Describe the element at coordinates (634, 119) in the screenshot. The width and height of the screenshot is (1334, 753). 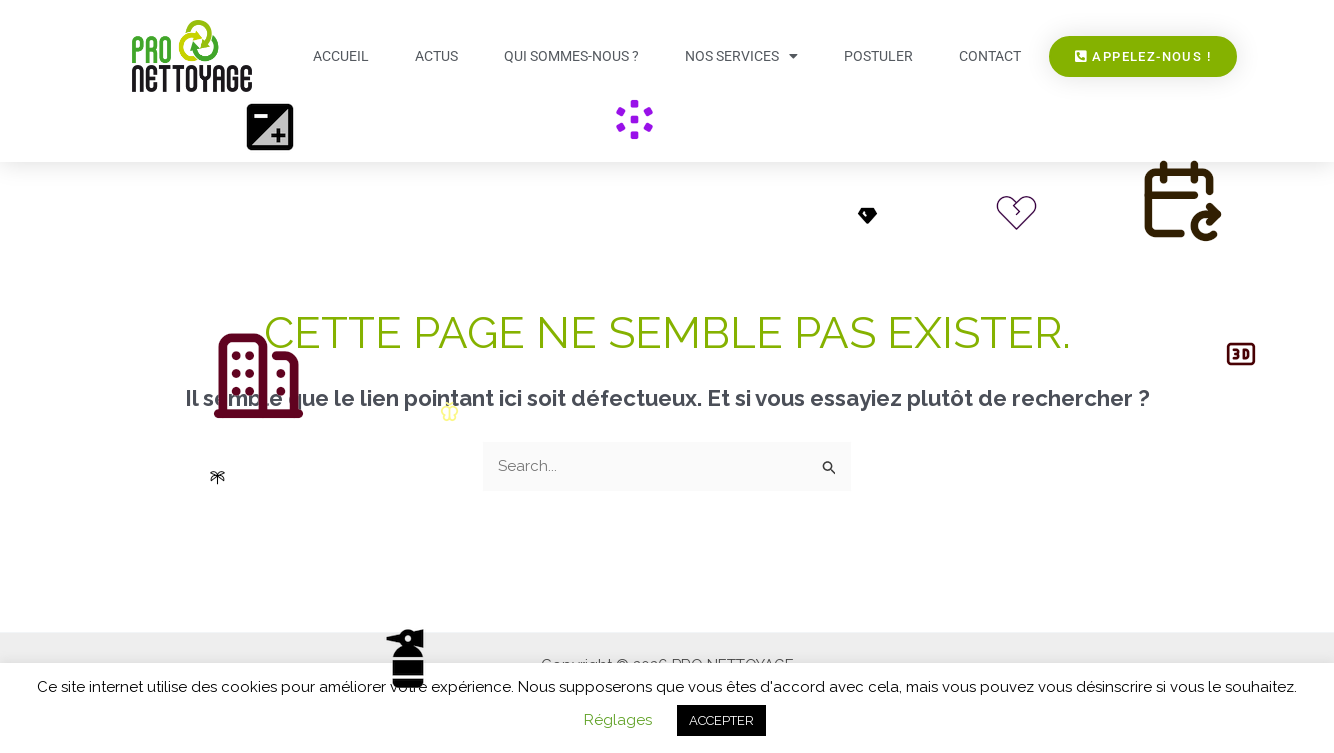
I see `denodo brand logo` at that location.